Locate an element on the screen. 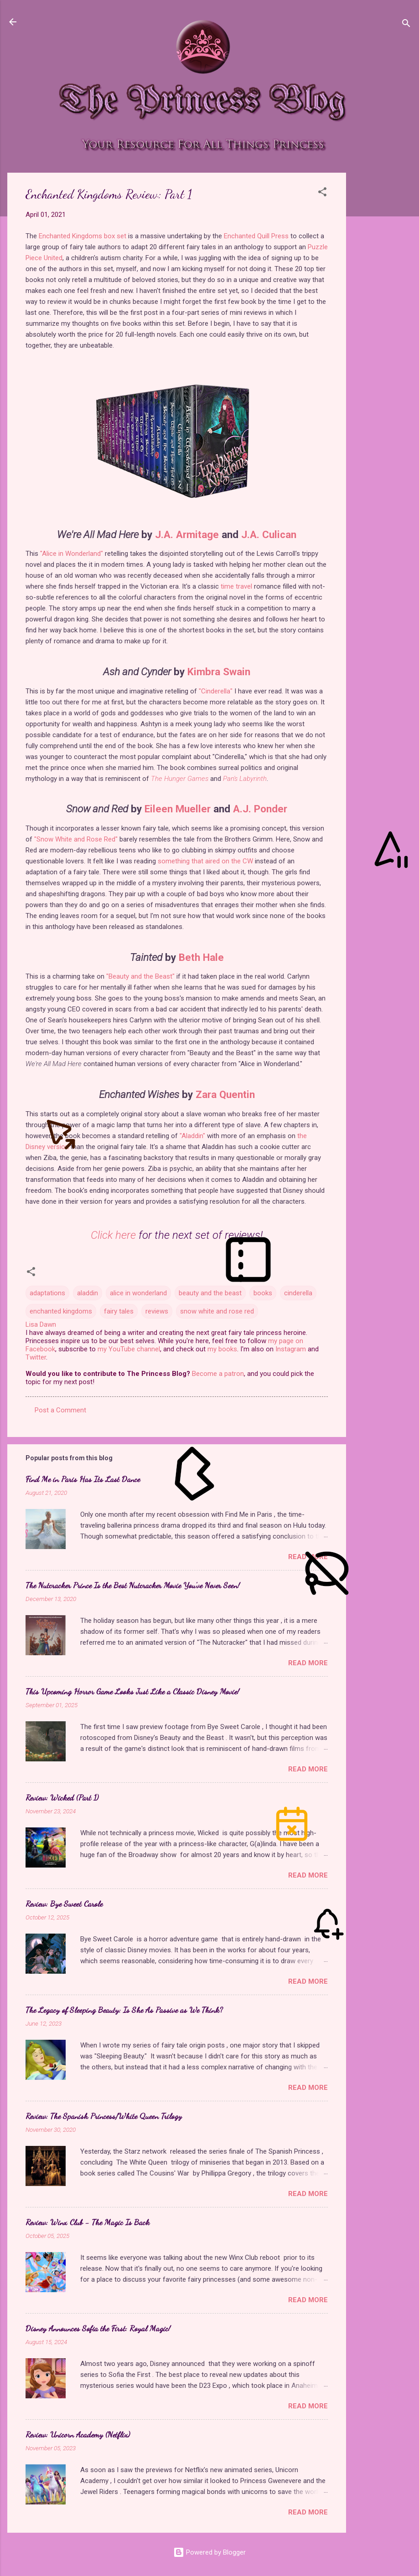 Image resolution: width=419 pixels, height=2576 pixels. cancel or delete a scheduled event is located at coordinates (292, 1824).